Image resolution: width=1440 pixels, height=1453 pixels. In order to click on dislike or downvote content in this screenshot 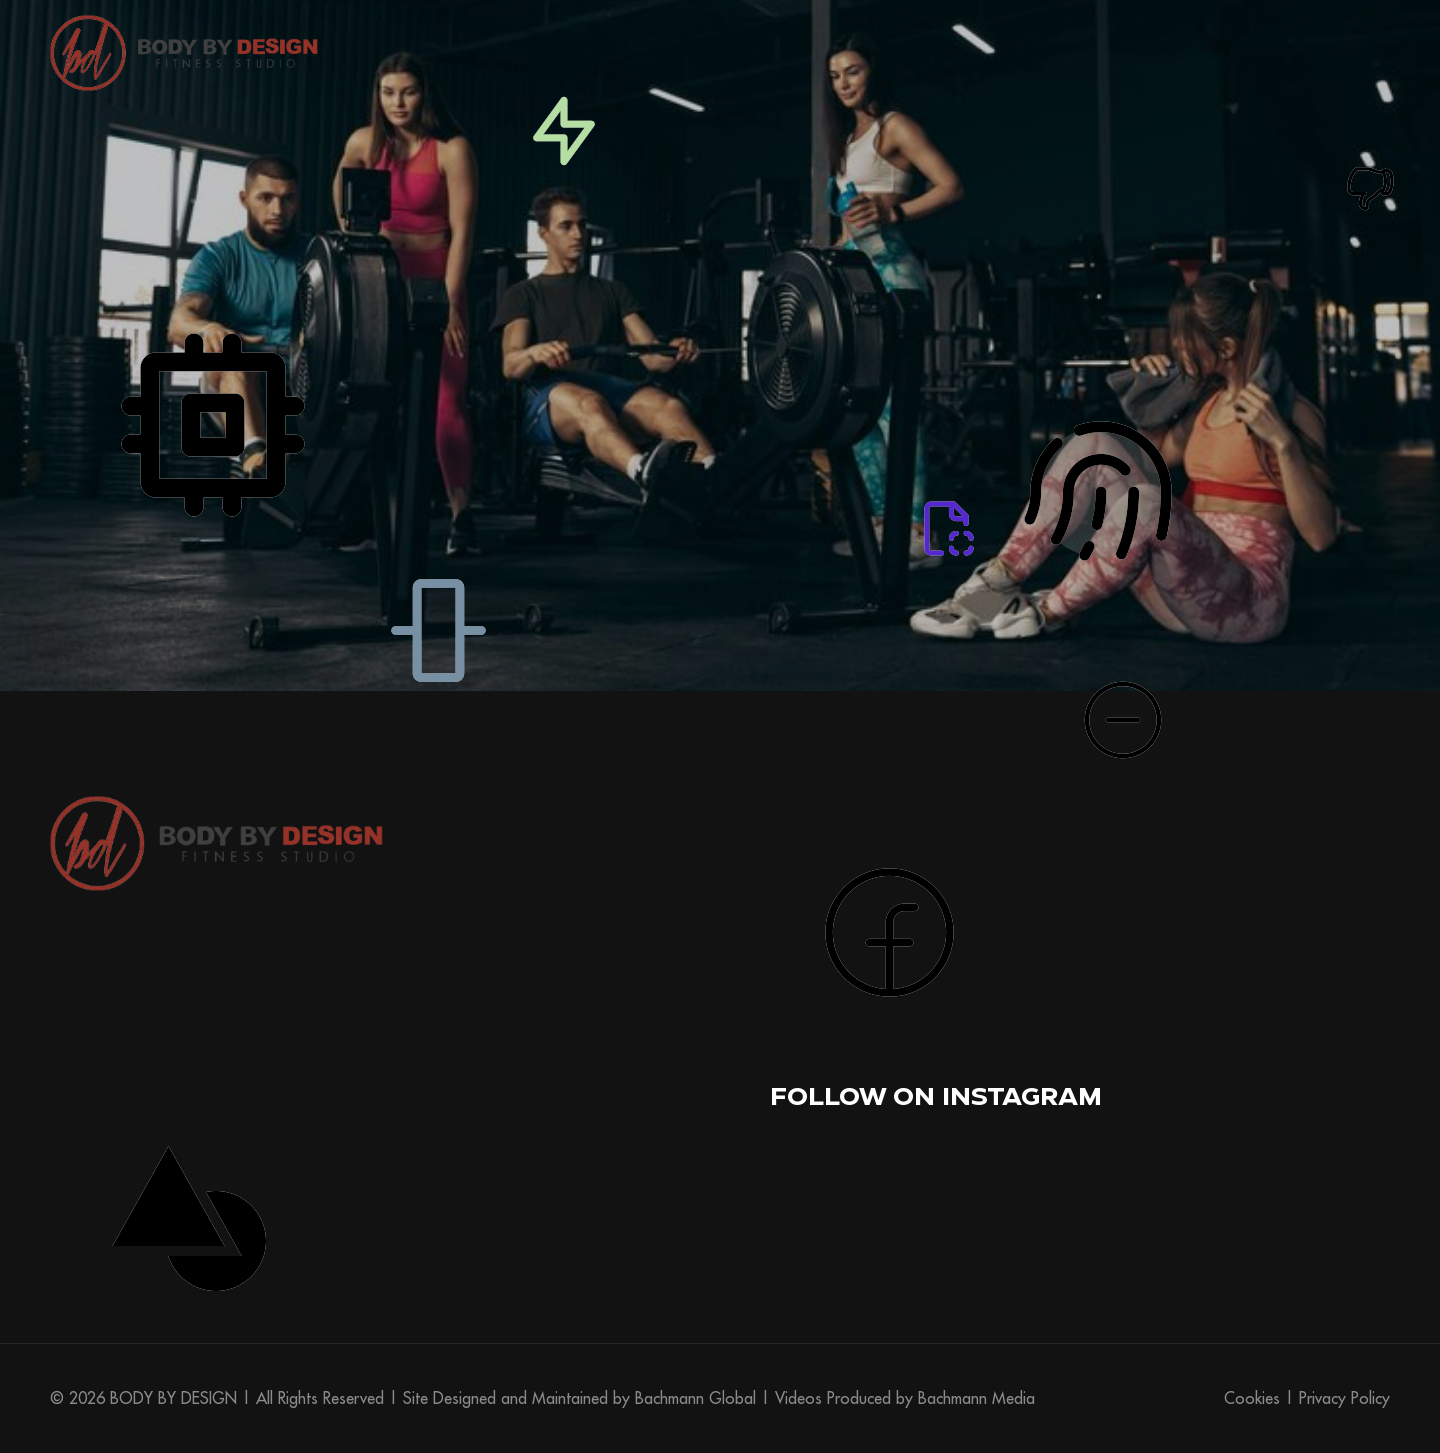, I will do `click(1370, 186)`.